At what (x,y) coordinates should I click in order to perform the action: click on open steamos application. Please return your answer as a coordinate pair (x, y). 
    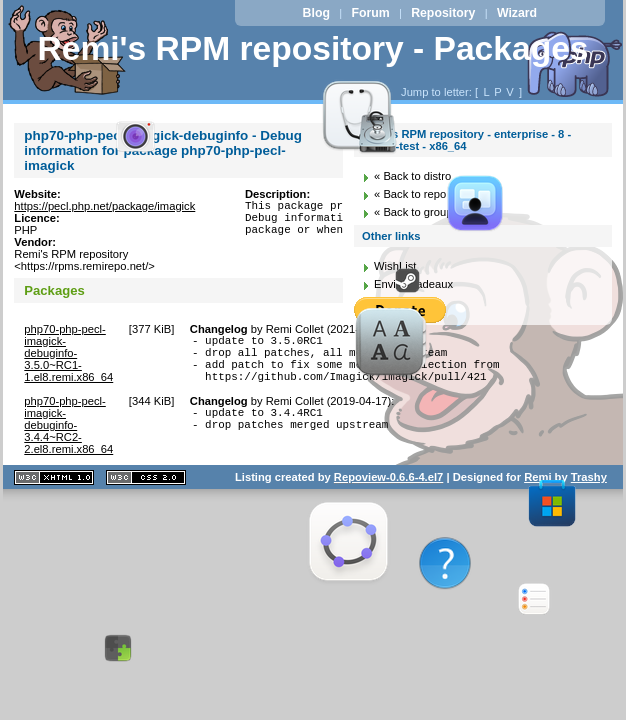
    Looking at the image, I should click on (407, 280).